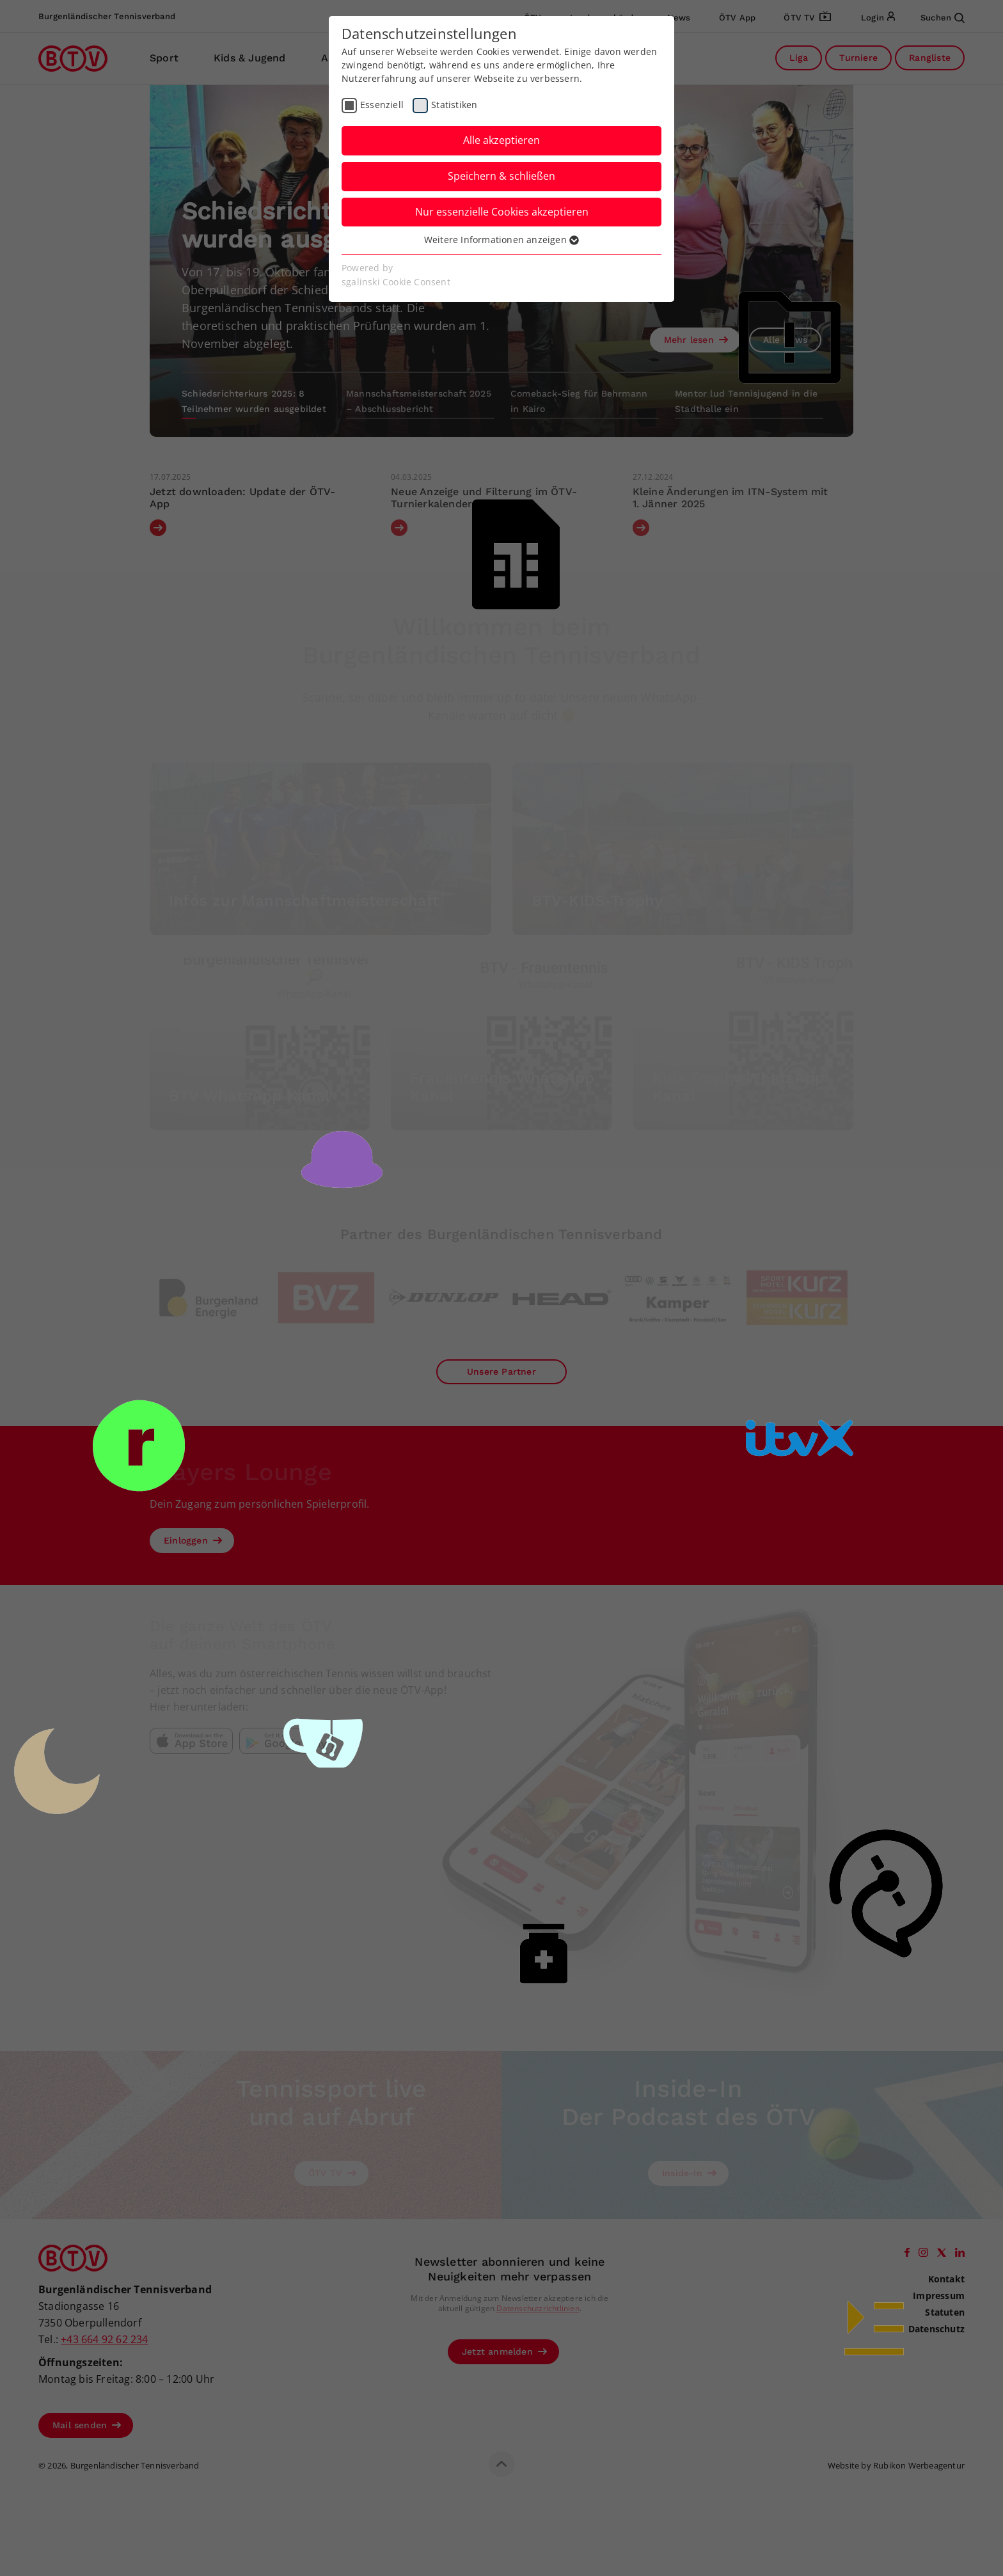  What do you see at coordinates (139, 1446) in the screenshot?
I see `open the Ravelry app` at bounding box center [139, 1446].